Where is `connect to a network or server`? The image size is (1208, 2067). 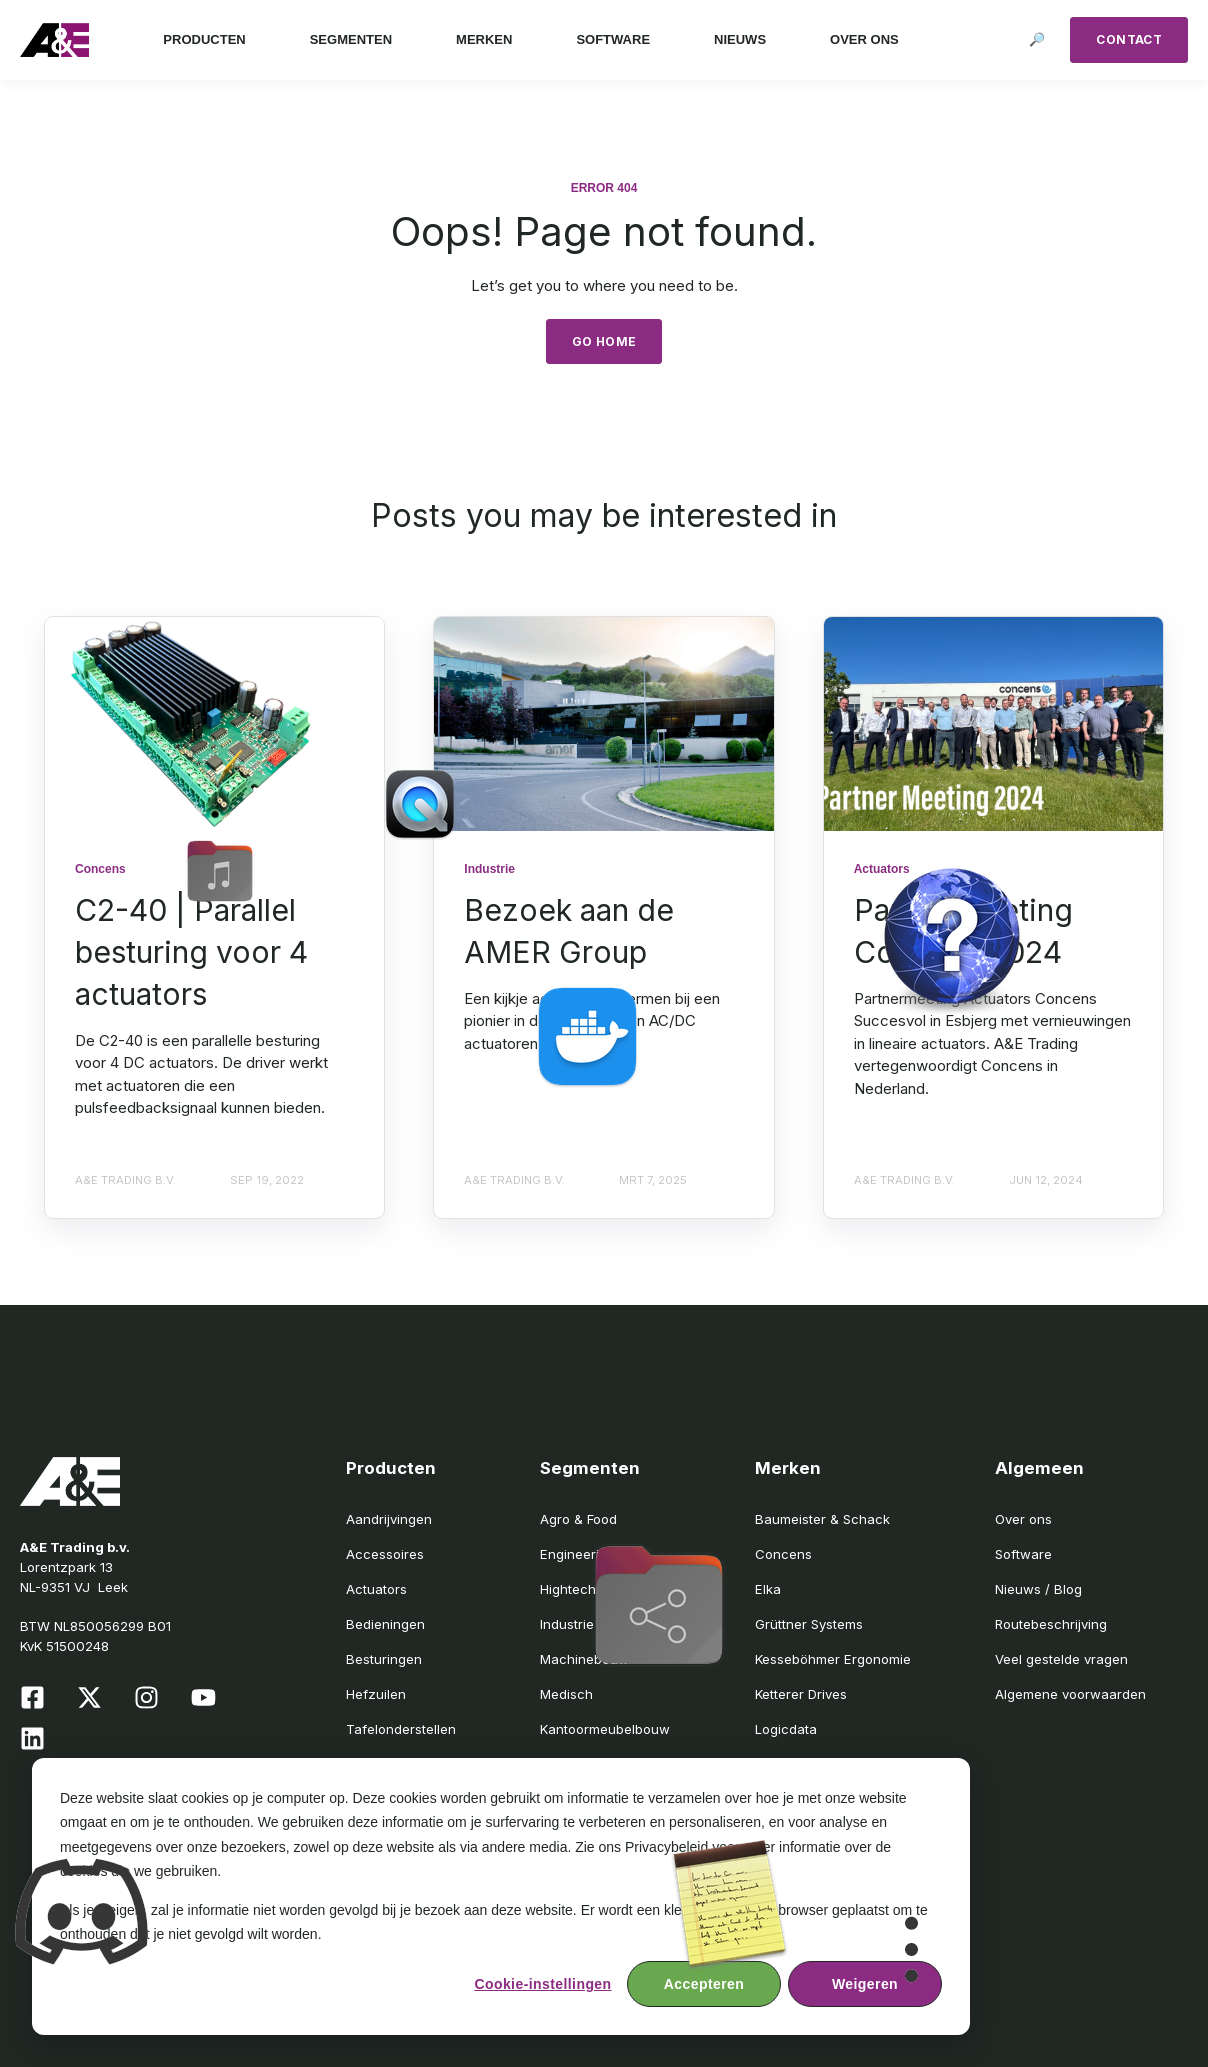
connect to a network or server is located at coordinates (952, 936).